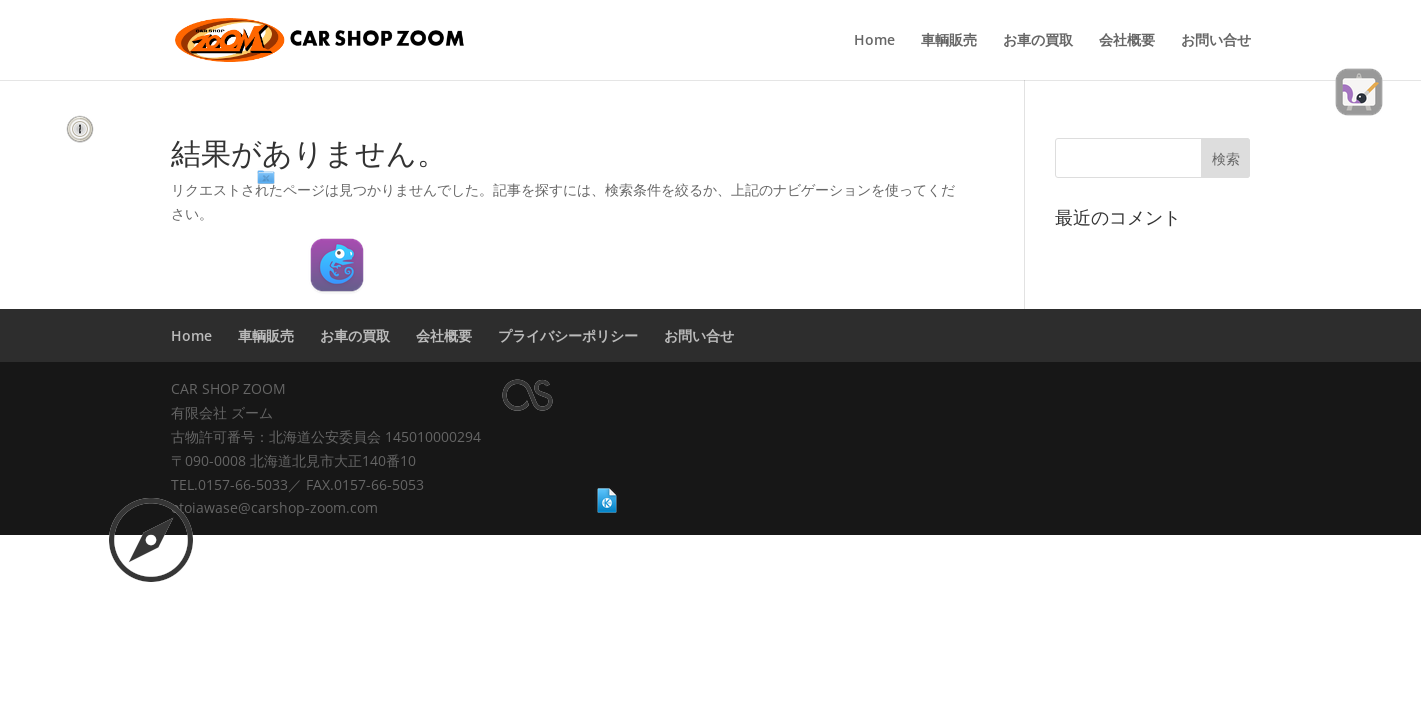  Describe the element at coordinates (337, 265) in the screenshot. I see `open gns3 network simulation software` at that location.